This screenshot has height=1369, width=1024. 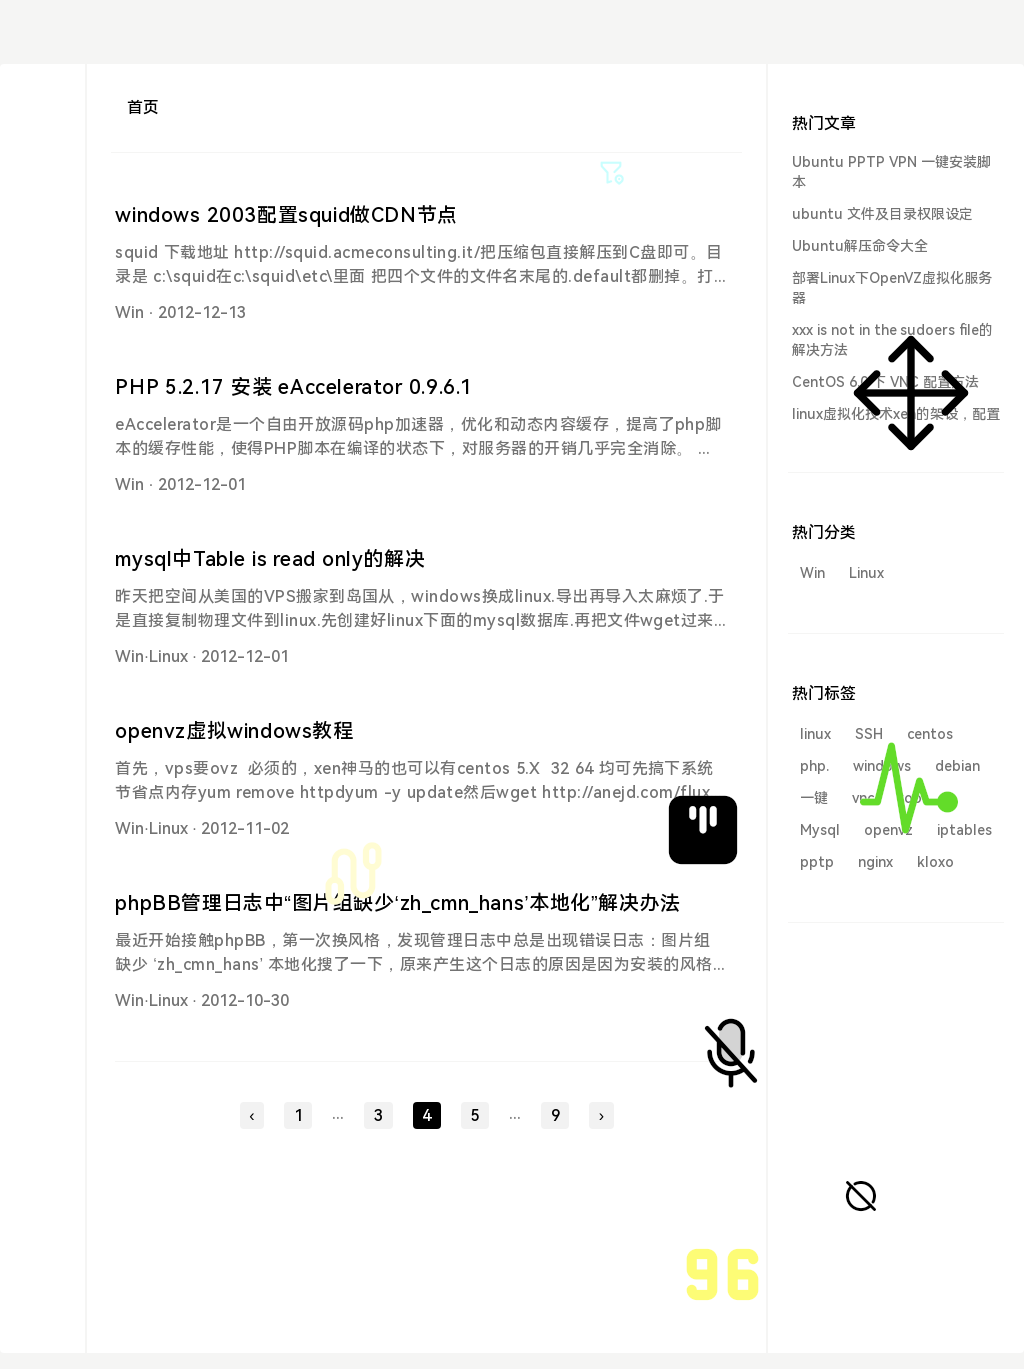 I want to click on access jump rope workout or exercise, so click(x=353, y=873).